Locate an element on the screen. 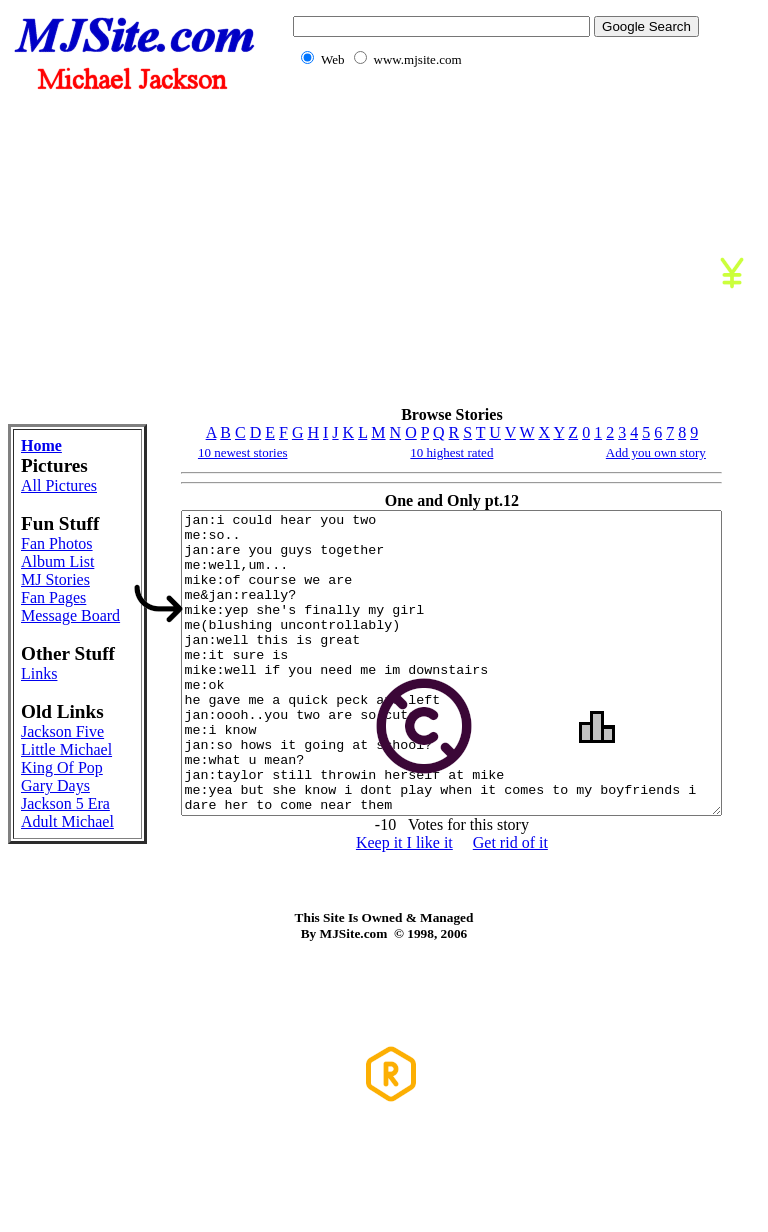 This screenshot has height=1232, width=768. select Japanese yen as currency is located at coordinates (732, 273).